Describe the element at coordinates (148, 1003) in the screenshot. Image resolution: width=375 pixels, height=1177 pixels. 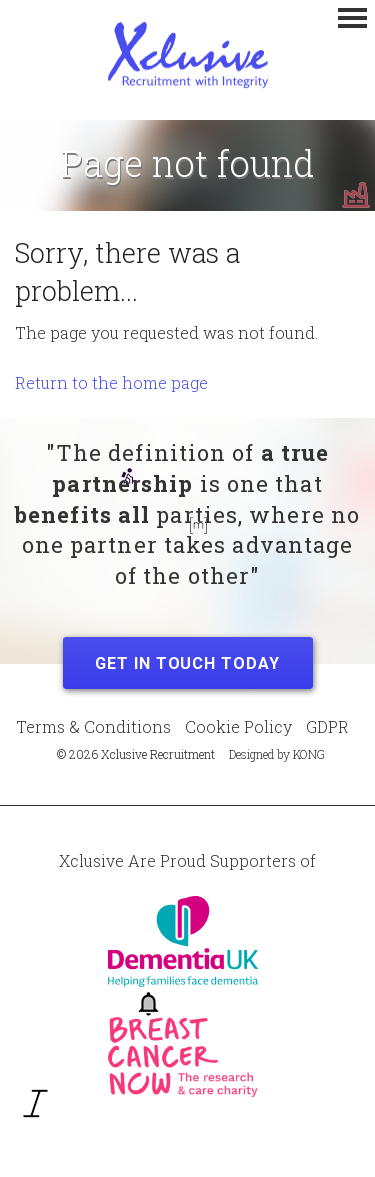
I see `view notifications` at that location.